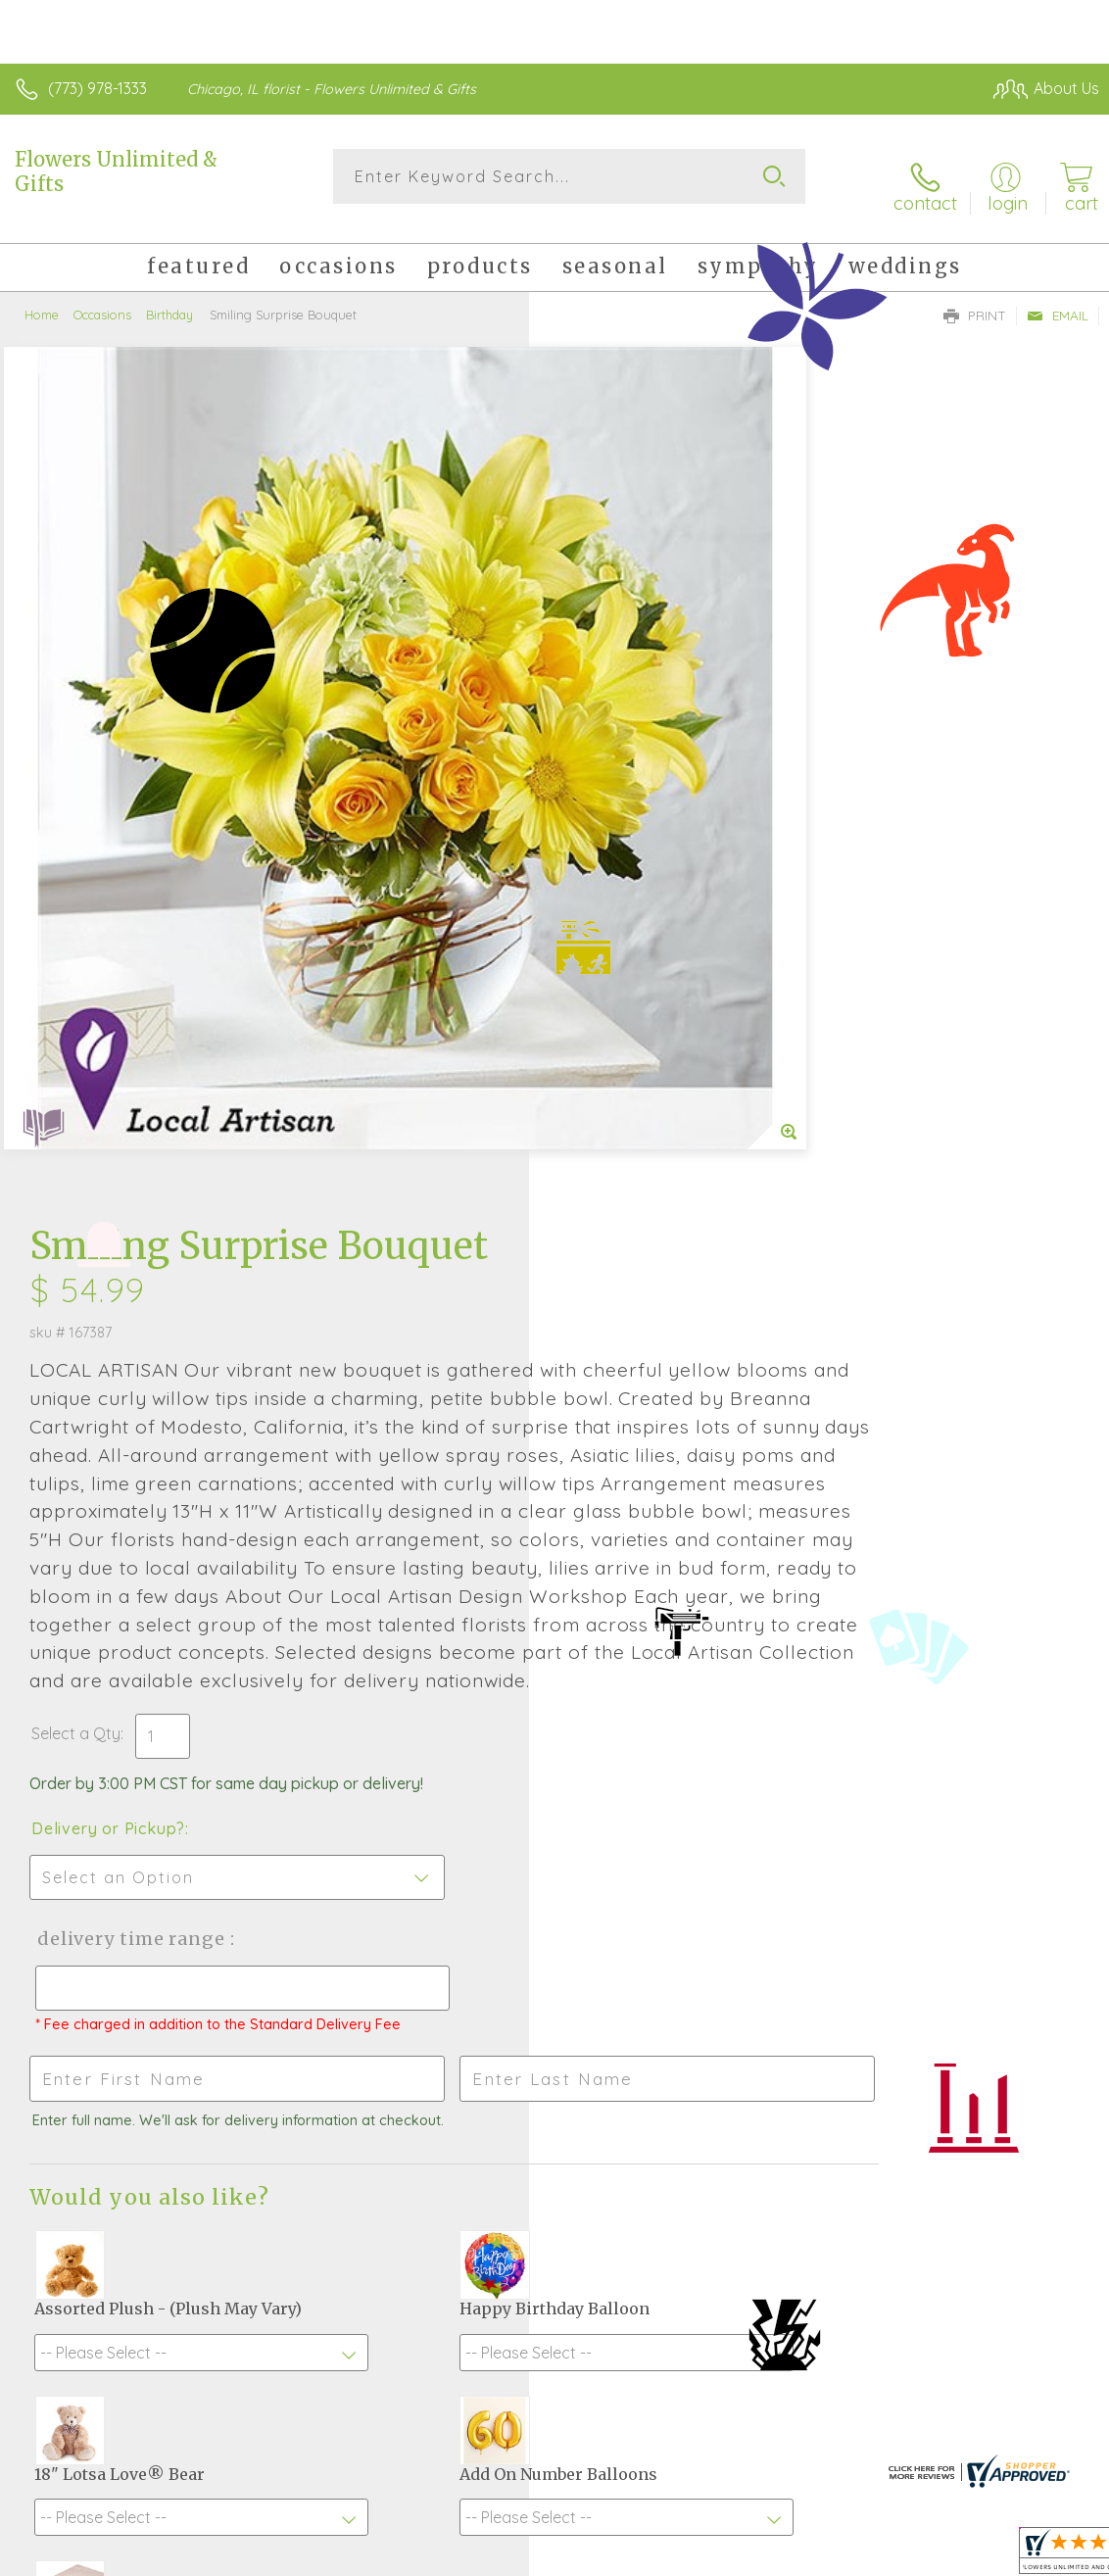 The width and height of the screenshot is (1109, 2576). Describe the element at coordinates (583, 947) in the screenshot. I see `activate evasion ability in gameplay` at that location.